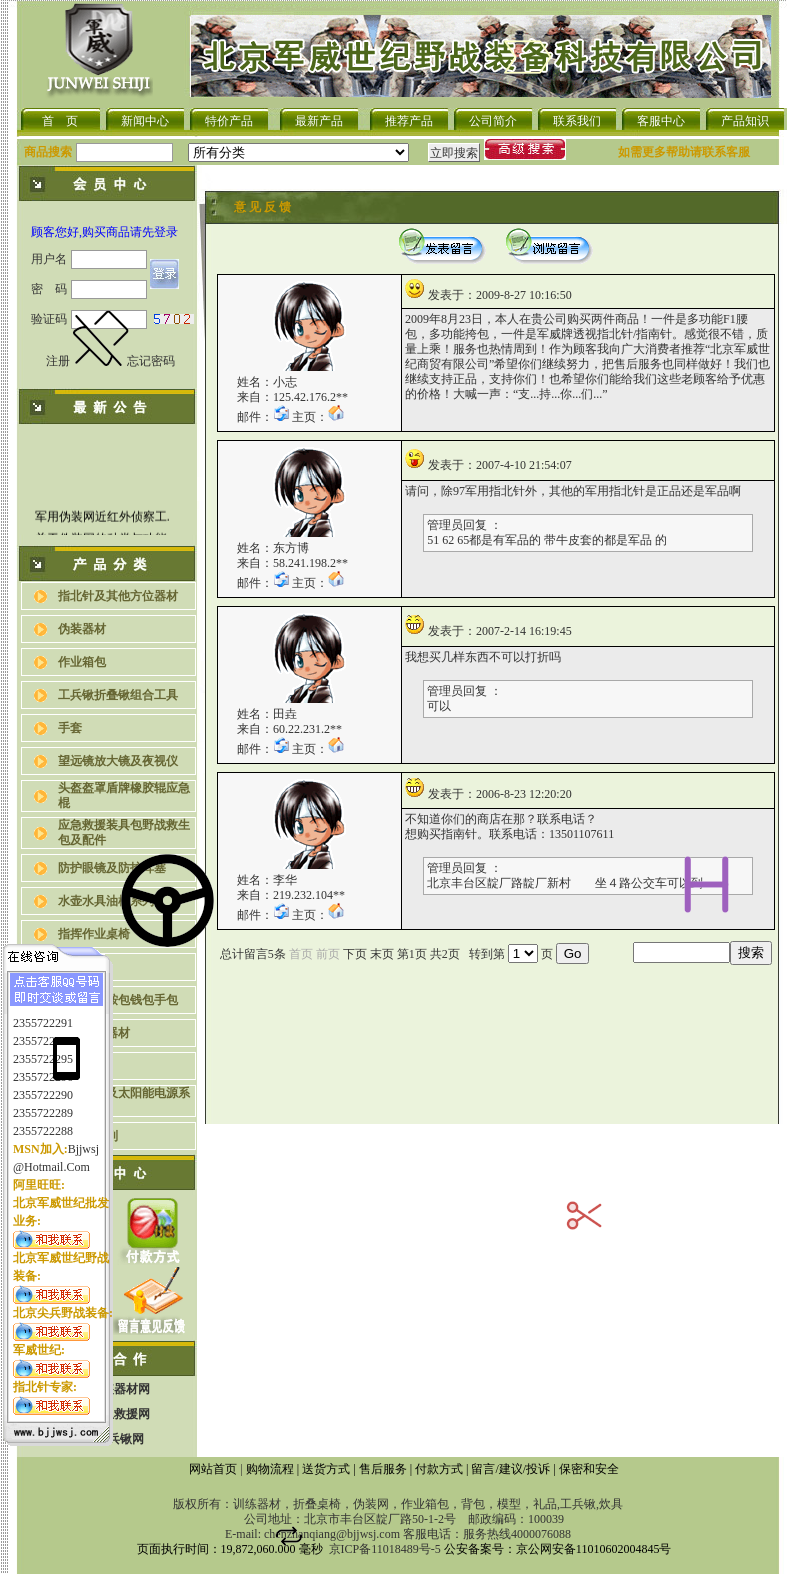 Image resolution: width=787 pixels, height=1574 pixels. Describe the element at coordinates (706, 884) in the screenshot. I see `insert a heading in a text document` at that location.